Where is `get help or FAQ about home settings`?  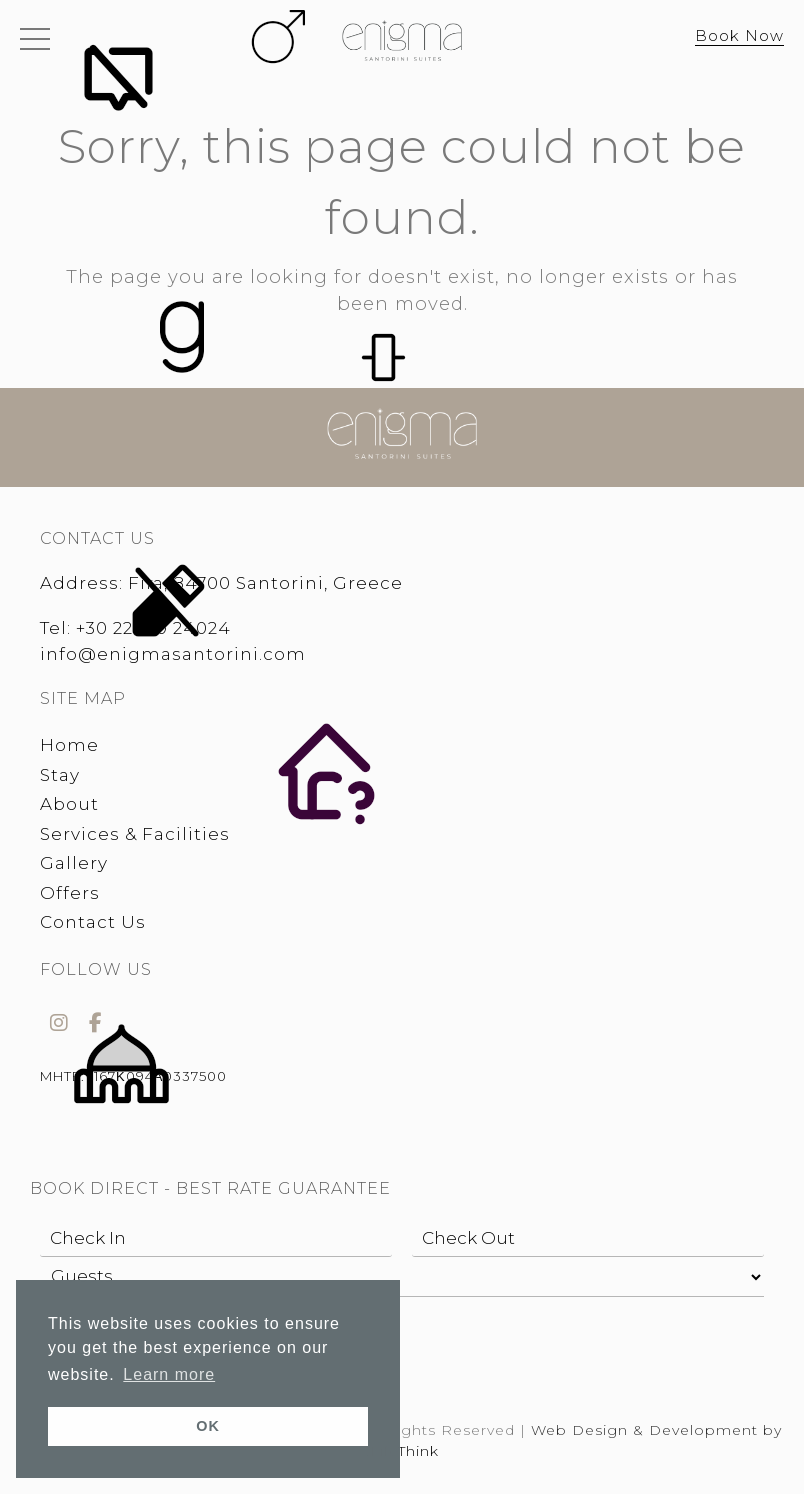 get help or FAQ about home settings is located at coordinates (326, 771).